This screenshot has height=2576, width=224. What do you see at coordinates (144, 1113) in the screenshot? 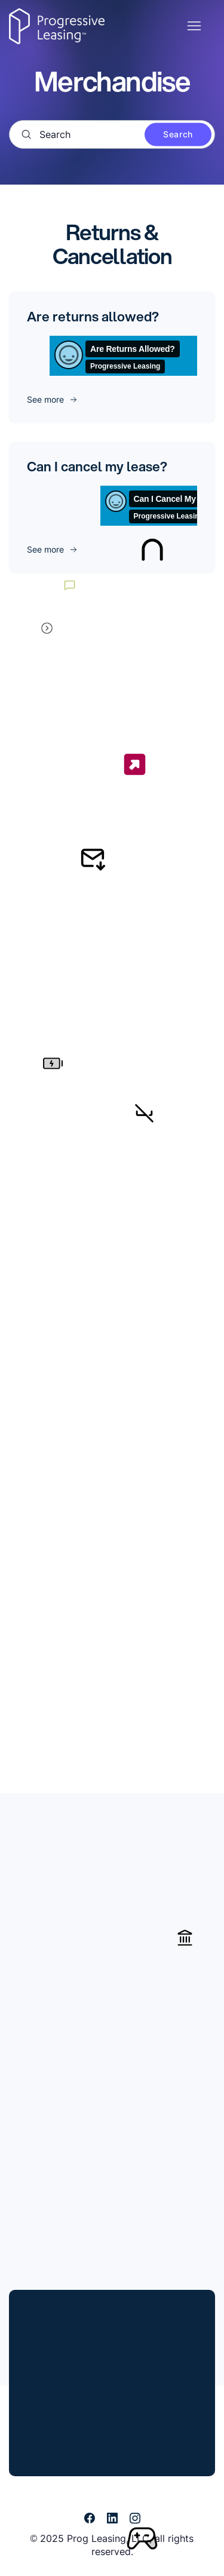
I see `disable spacebar or space key input` at bounding box center [144, 1113].